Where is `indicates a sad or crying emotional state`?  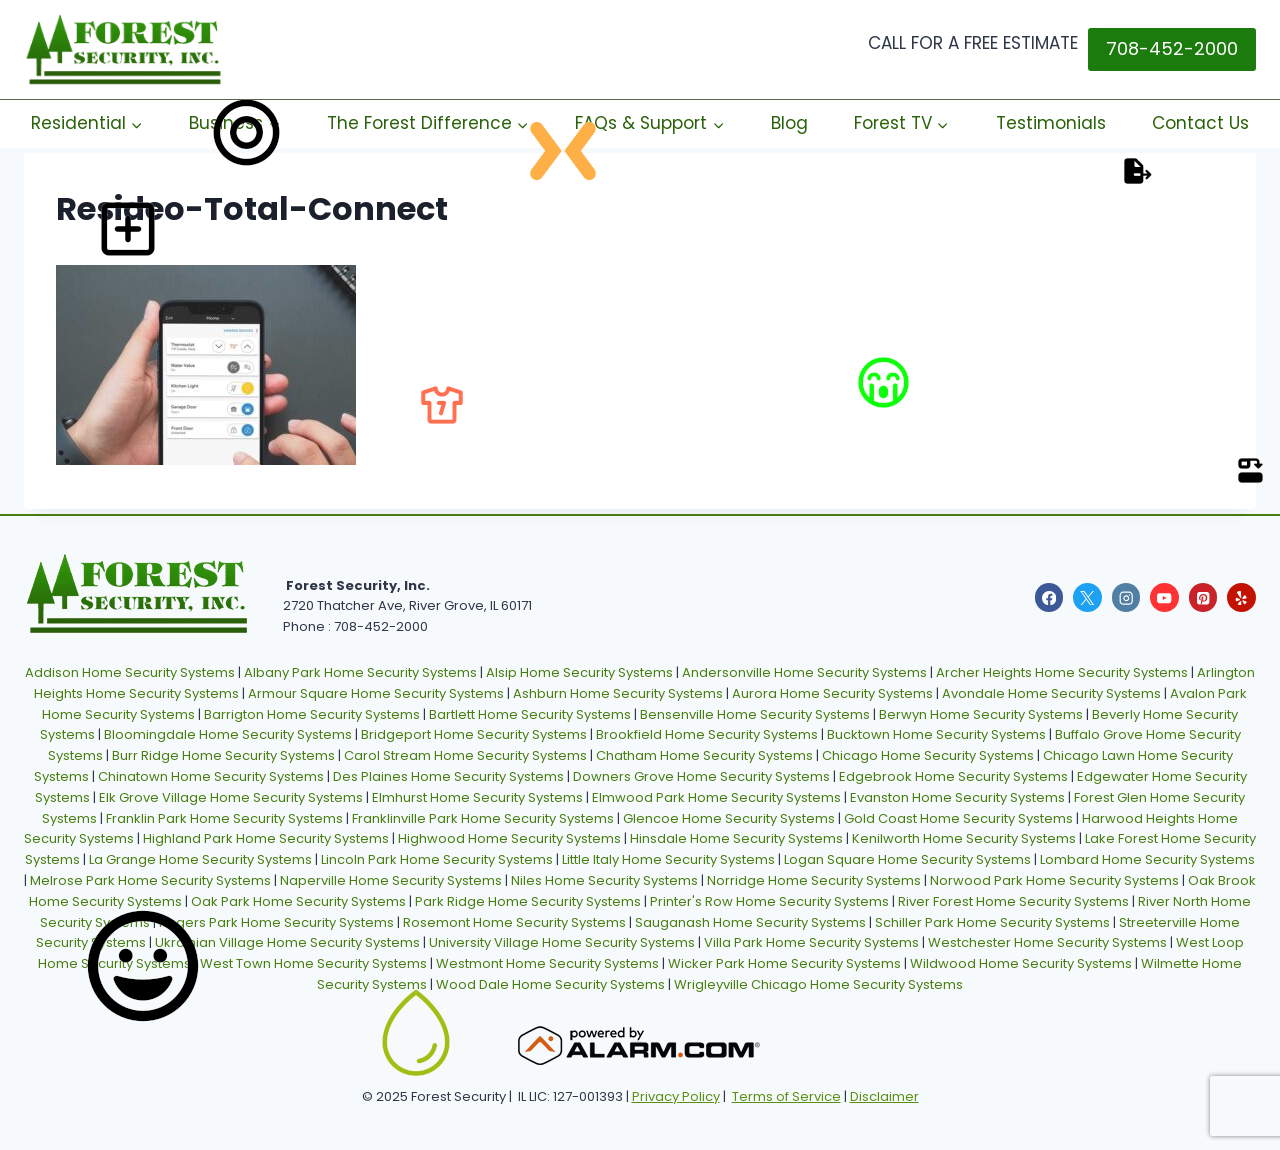
indicates a sad or crying emotional state is located at coordinates (883, 382).